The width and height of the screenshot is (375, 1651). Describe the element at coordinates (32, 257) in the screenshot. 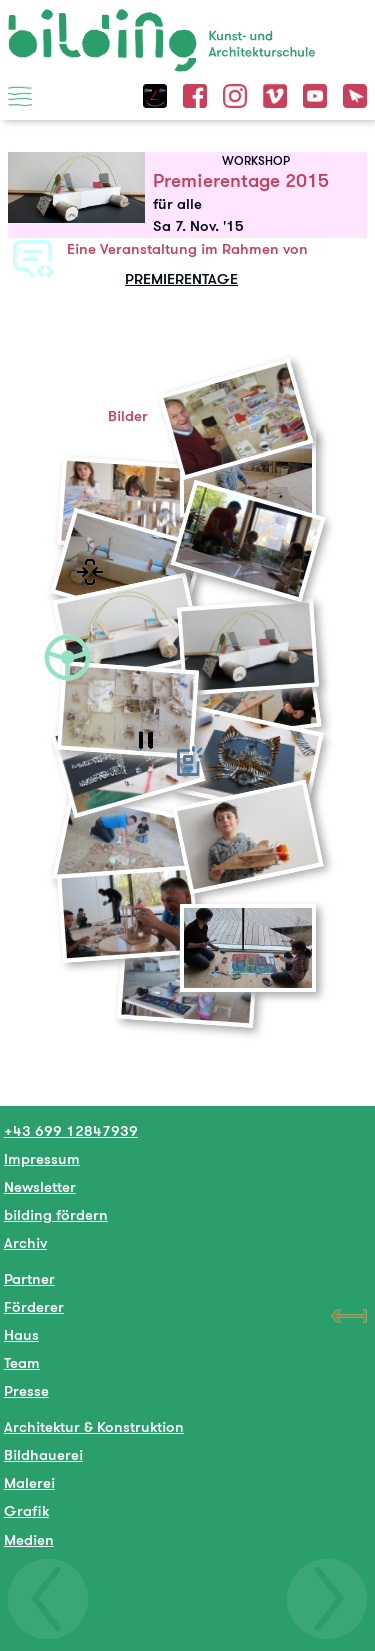

I see `view code snippets in messages` at that location.